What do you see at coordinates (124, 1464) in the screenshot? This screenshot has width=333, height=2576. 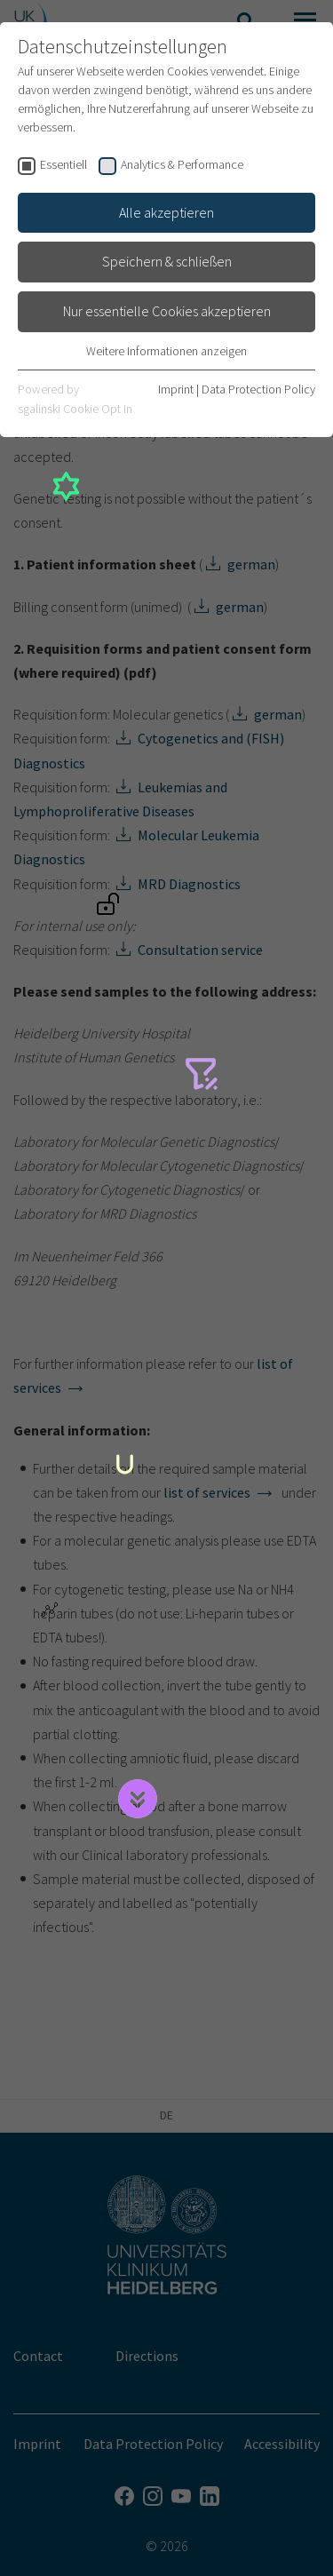 I see `the letter U character or text element` at bounding box center [124, 1464].